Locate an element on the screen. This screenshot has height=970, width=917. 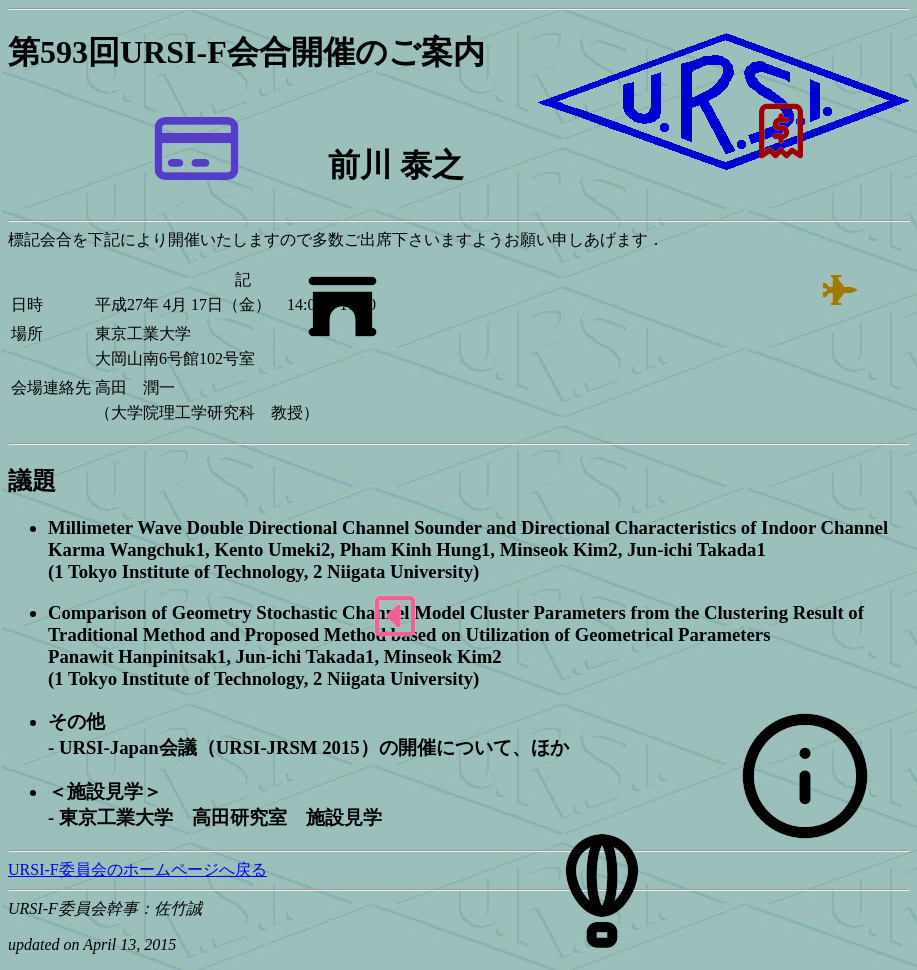
access flight or aviation features is located at coordinates (840, 290).